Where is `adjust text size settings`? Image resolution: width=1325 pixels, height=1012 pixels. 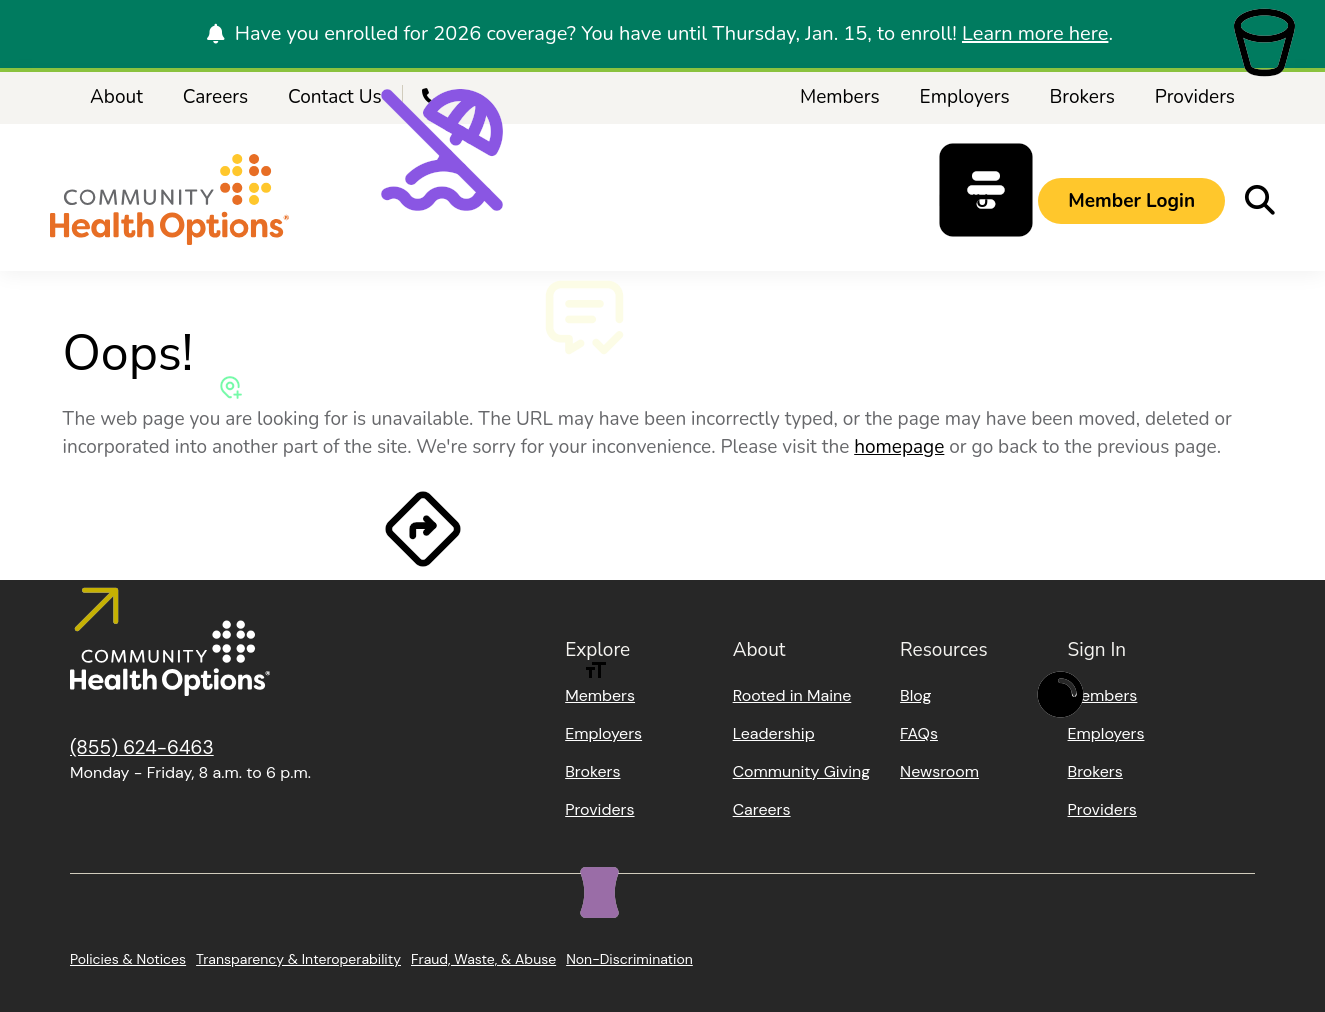
adjust text size settings is located at coordinates (595, 670).